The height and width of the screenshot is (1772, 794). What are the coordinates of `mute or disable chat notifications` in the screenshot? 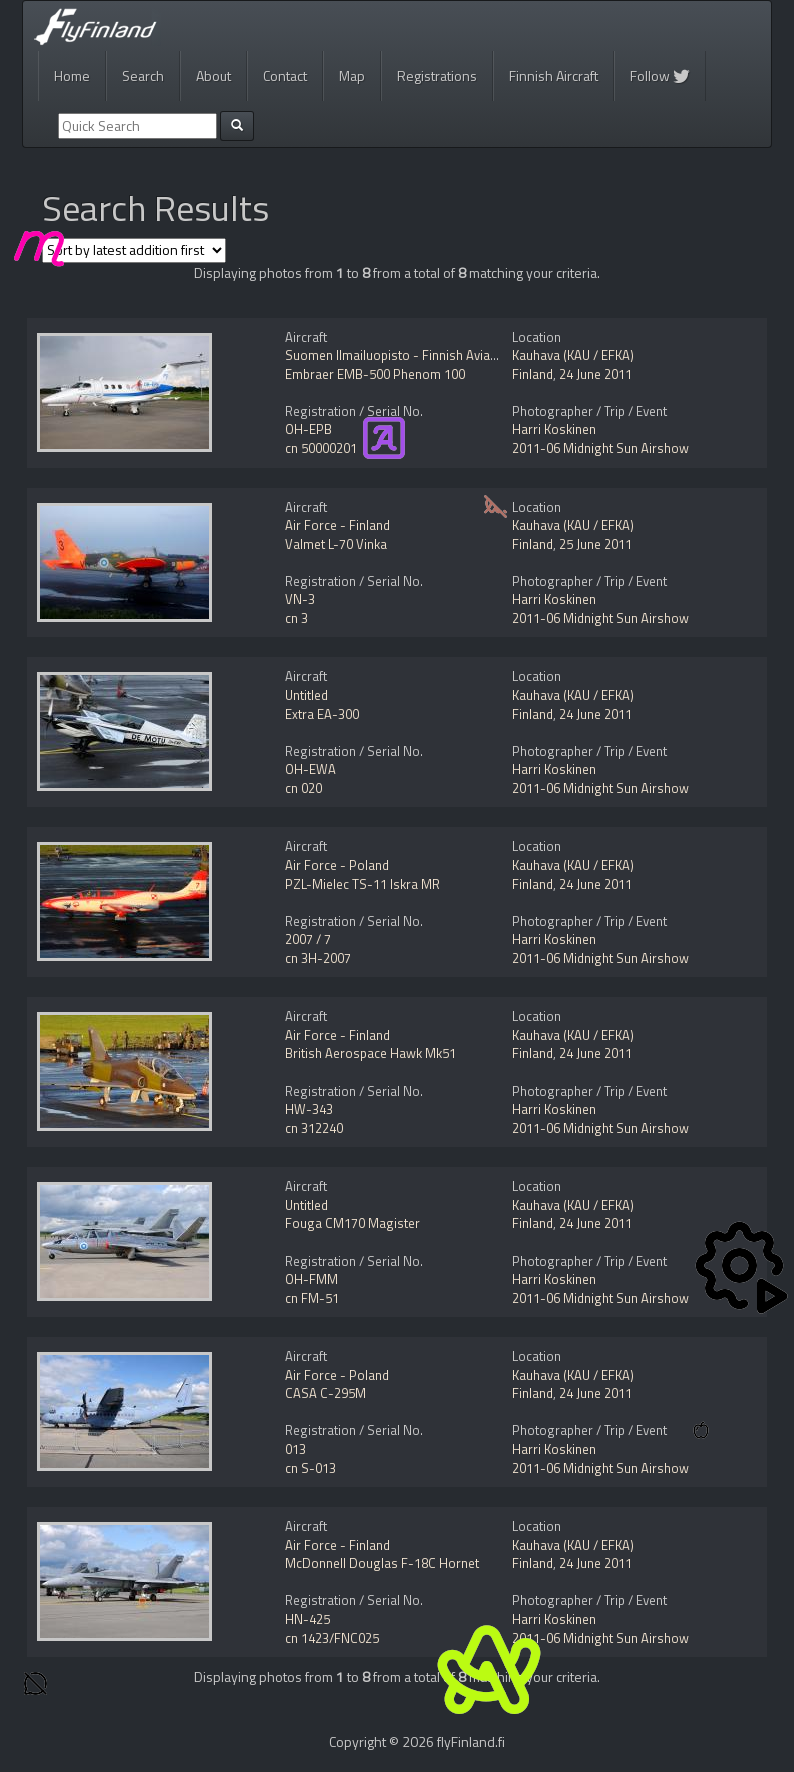 It's located at (35, 1683).